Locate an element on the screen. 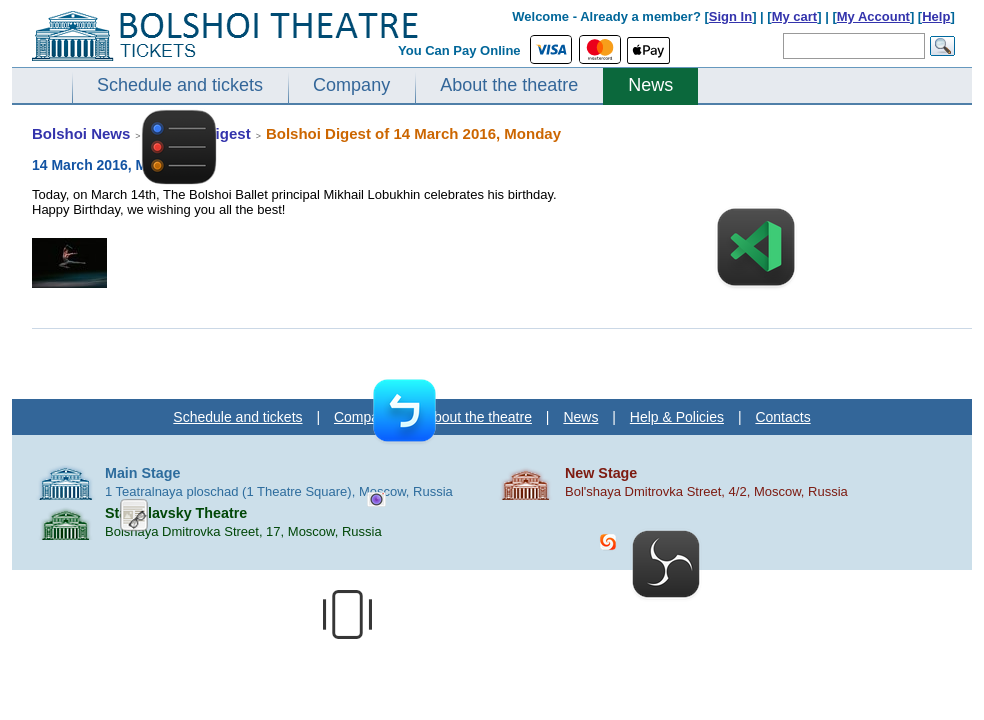 The image size is (984, 720). open OBS Studio for screen recording and streaming is located at coordinates (666, 564).